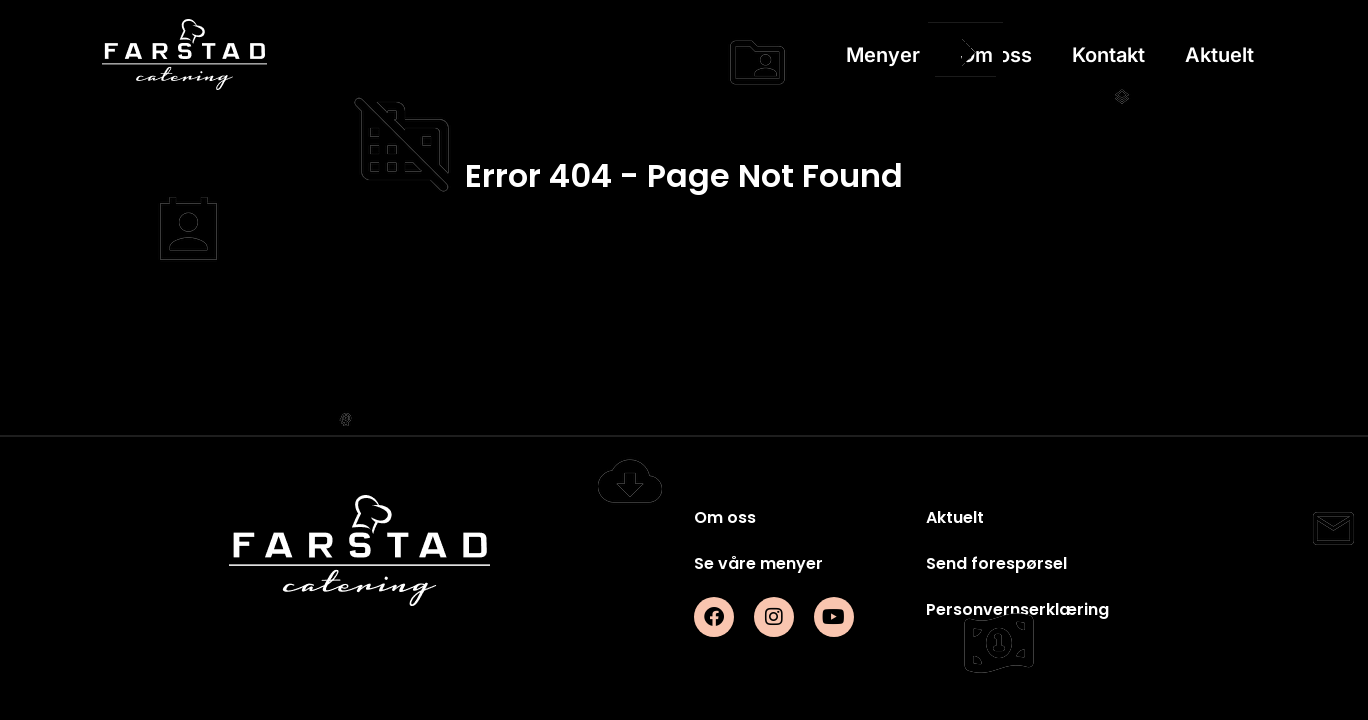 The width and height of the screenshot is (1368, 720). I want to click on view payment or billing information, so click(999, 643).